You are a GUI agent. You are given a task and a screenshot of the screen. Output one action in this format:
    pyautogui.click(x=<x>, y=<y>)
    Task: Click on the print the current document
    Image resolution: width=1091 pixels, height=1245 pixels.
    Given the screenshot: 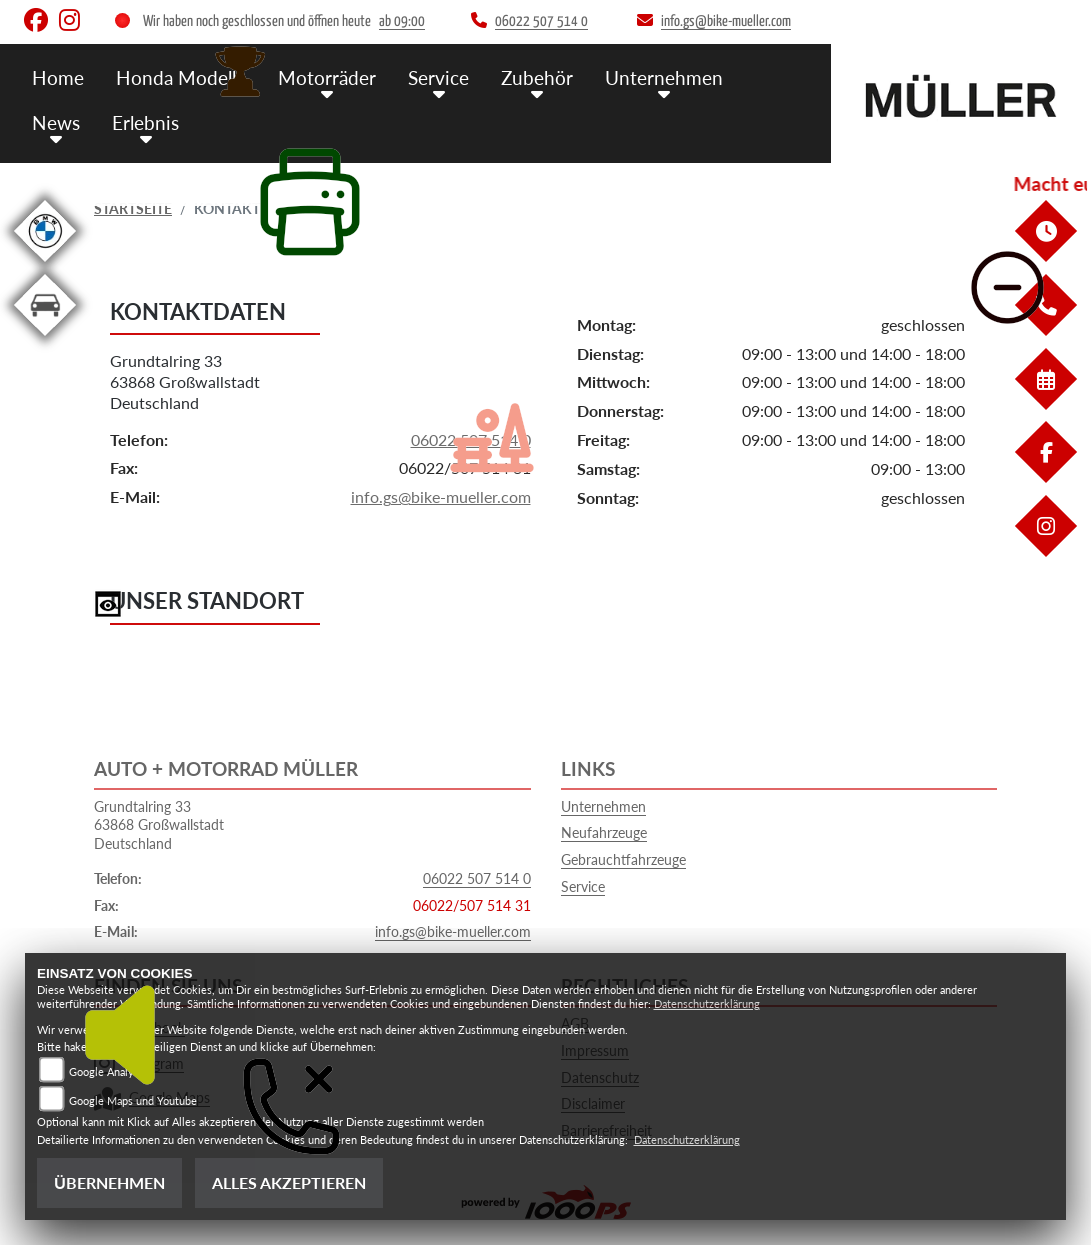 What is the action you would take?
    pyautogui.click(x=310, y=202)
    